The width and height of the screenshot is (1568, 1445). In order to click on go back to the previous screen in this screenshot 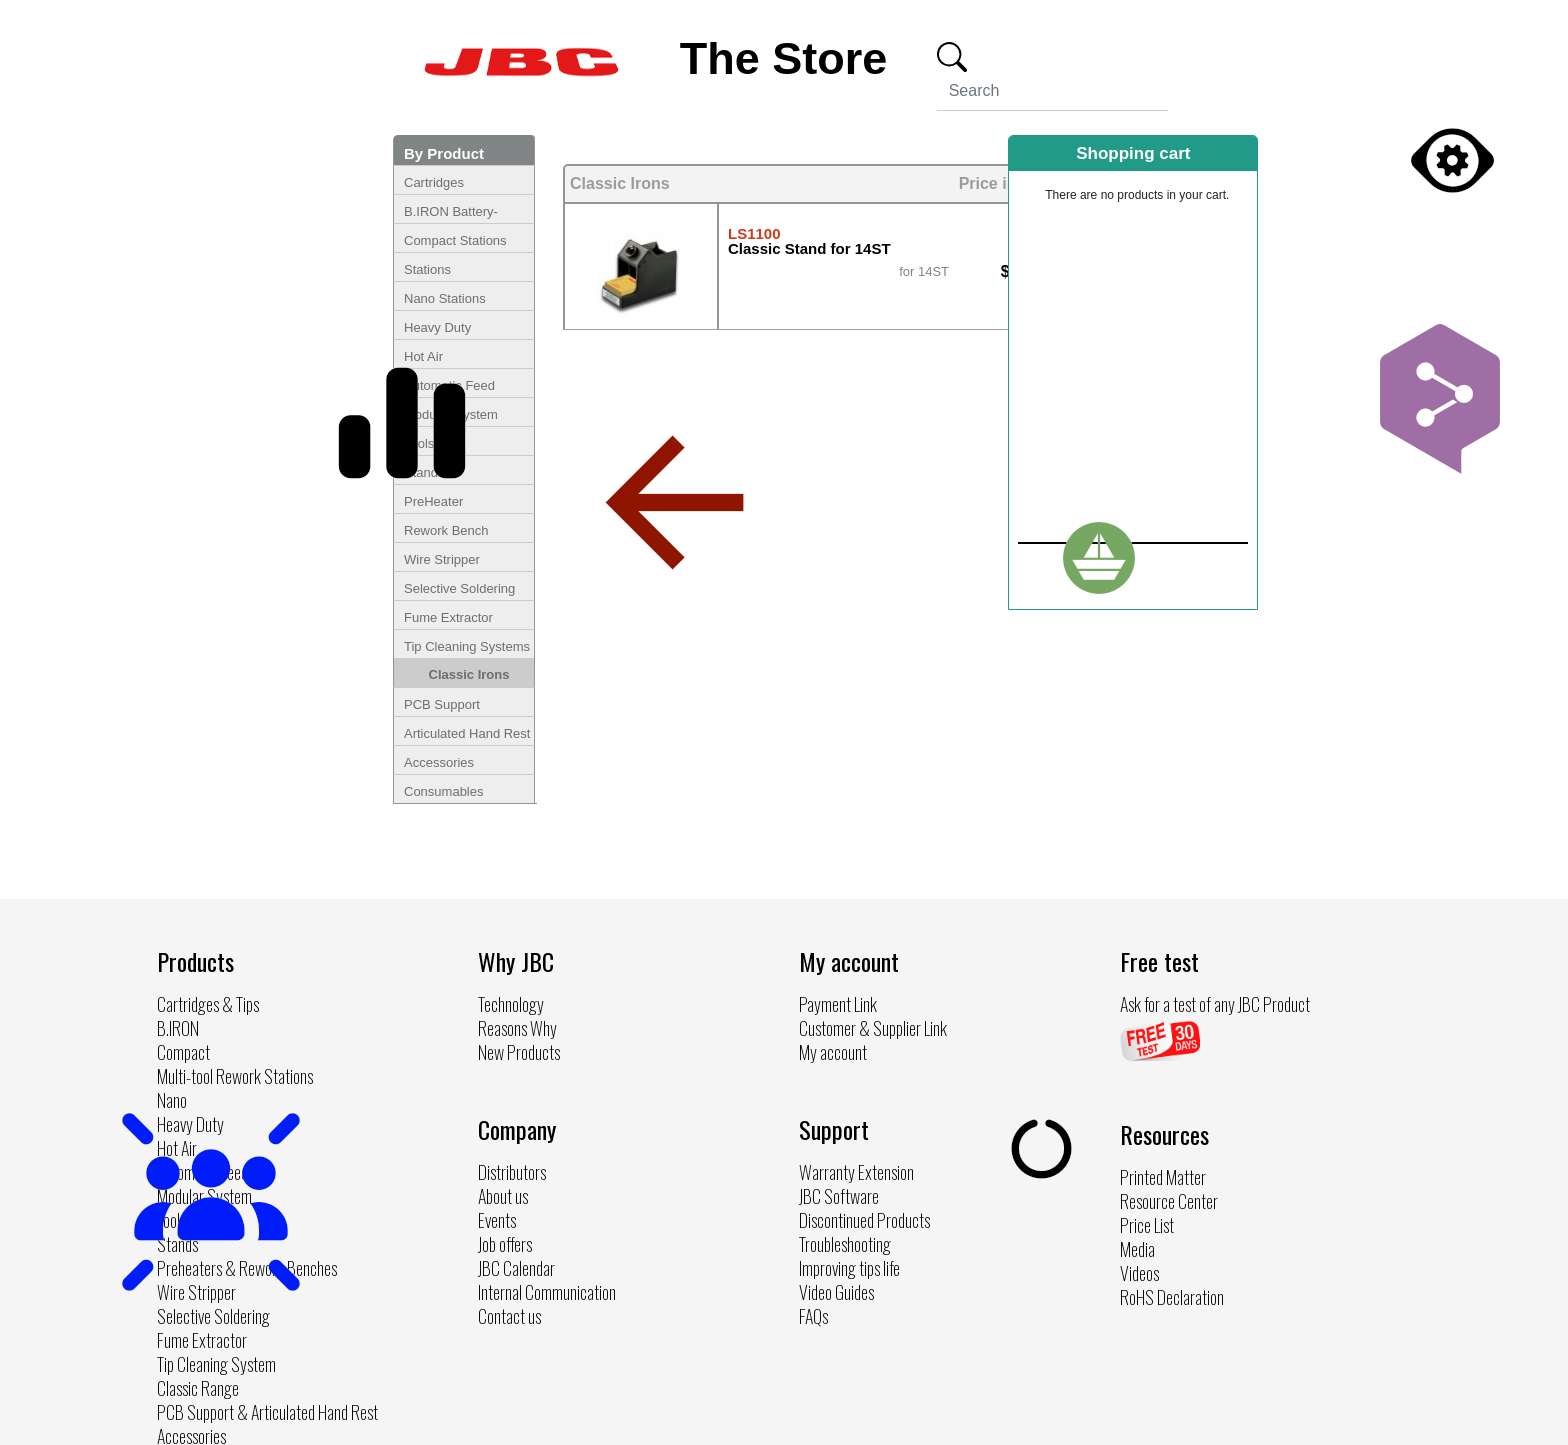, I will do `click(674, 502)`.